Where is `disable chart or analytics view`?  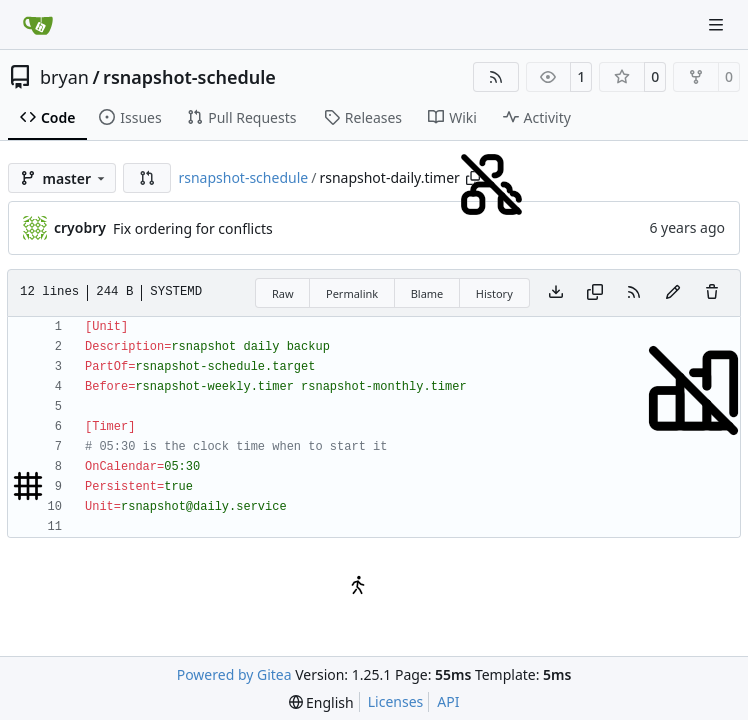 disable chart or analytics view is located at coordinates (693, 390).